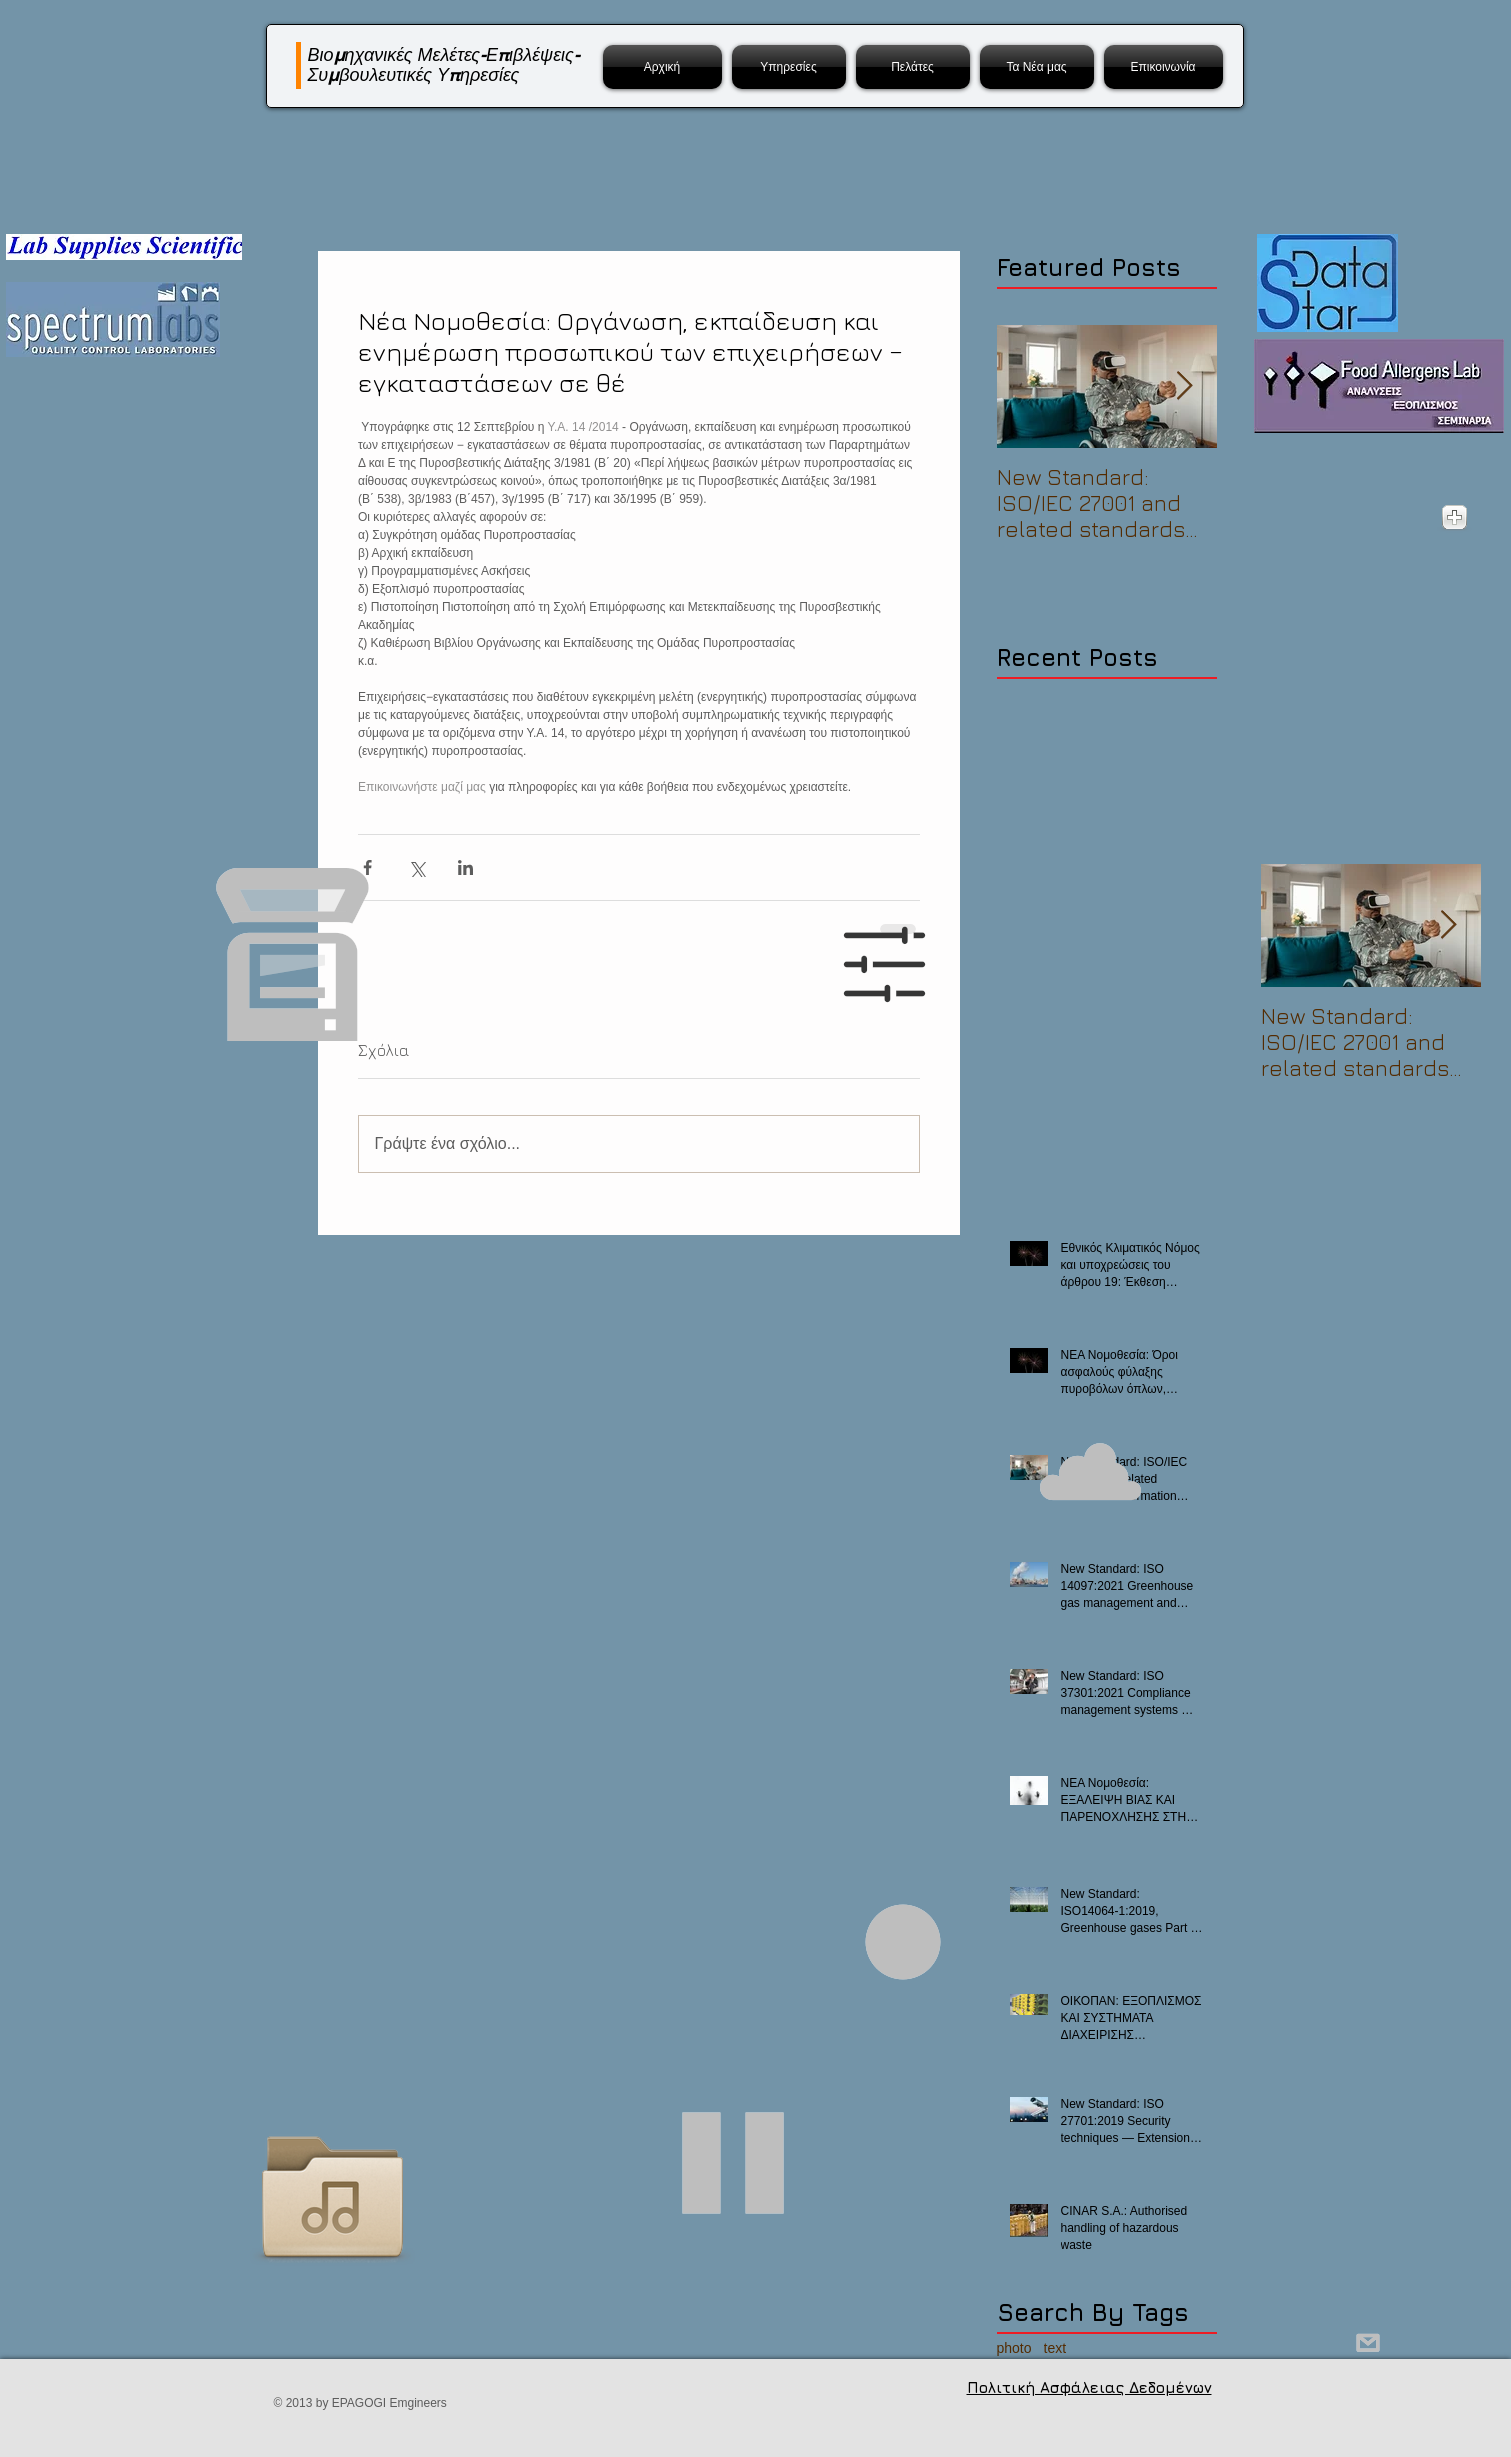  What do you see at coordinates (733, 2163) in the screenshot?
I see `pause media playback` at bounding box center [733, 2163].